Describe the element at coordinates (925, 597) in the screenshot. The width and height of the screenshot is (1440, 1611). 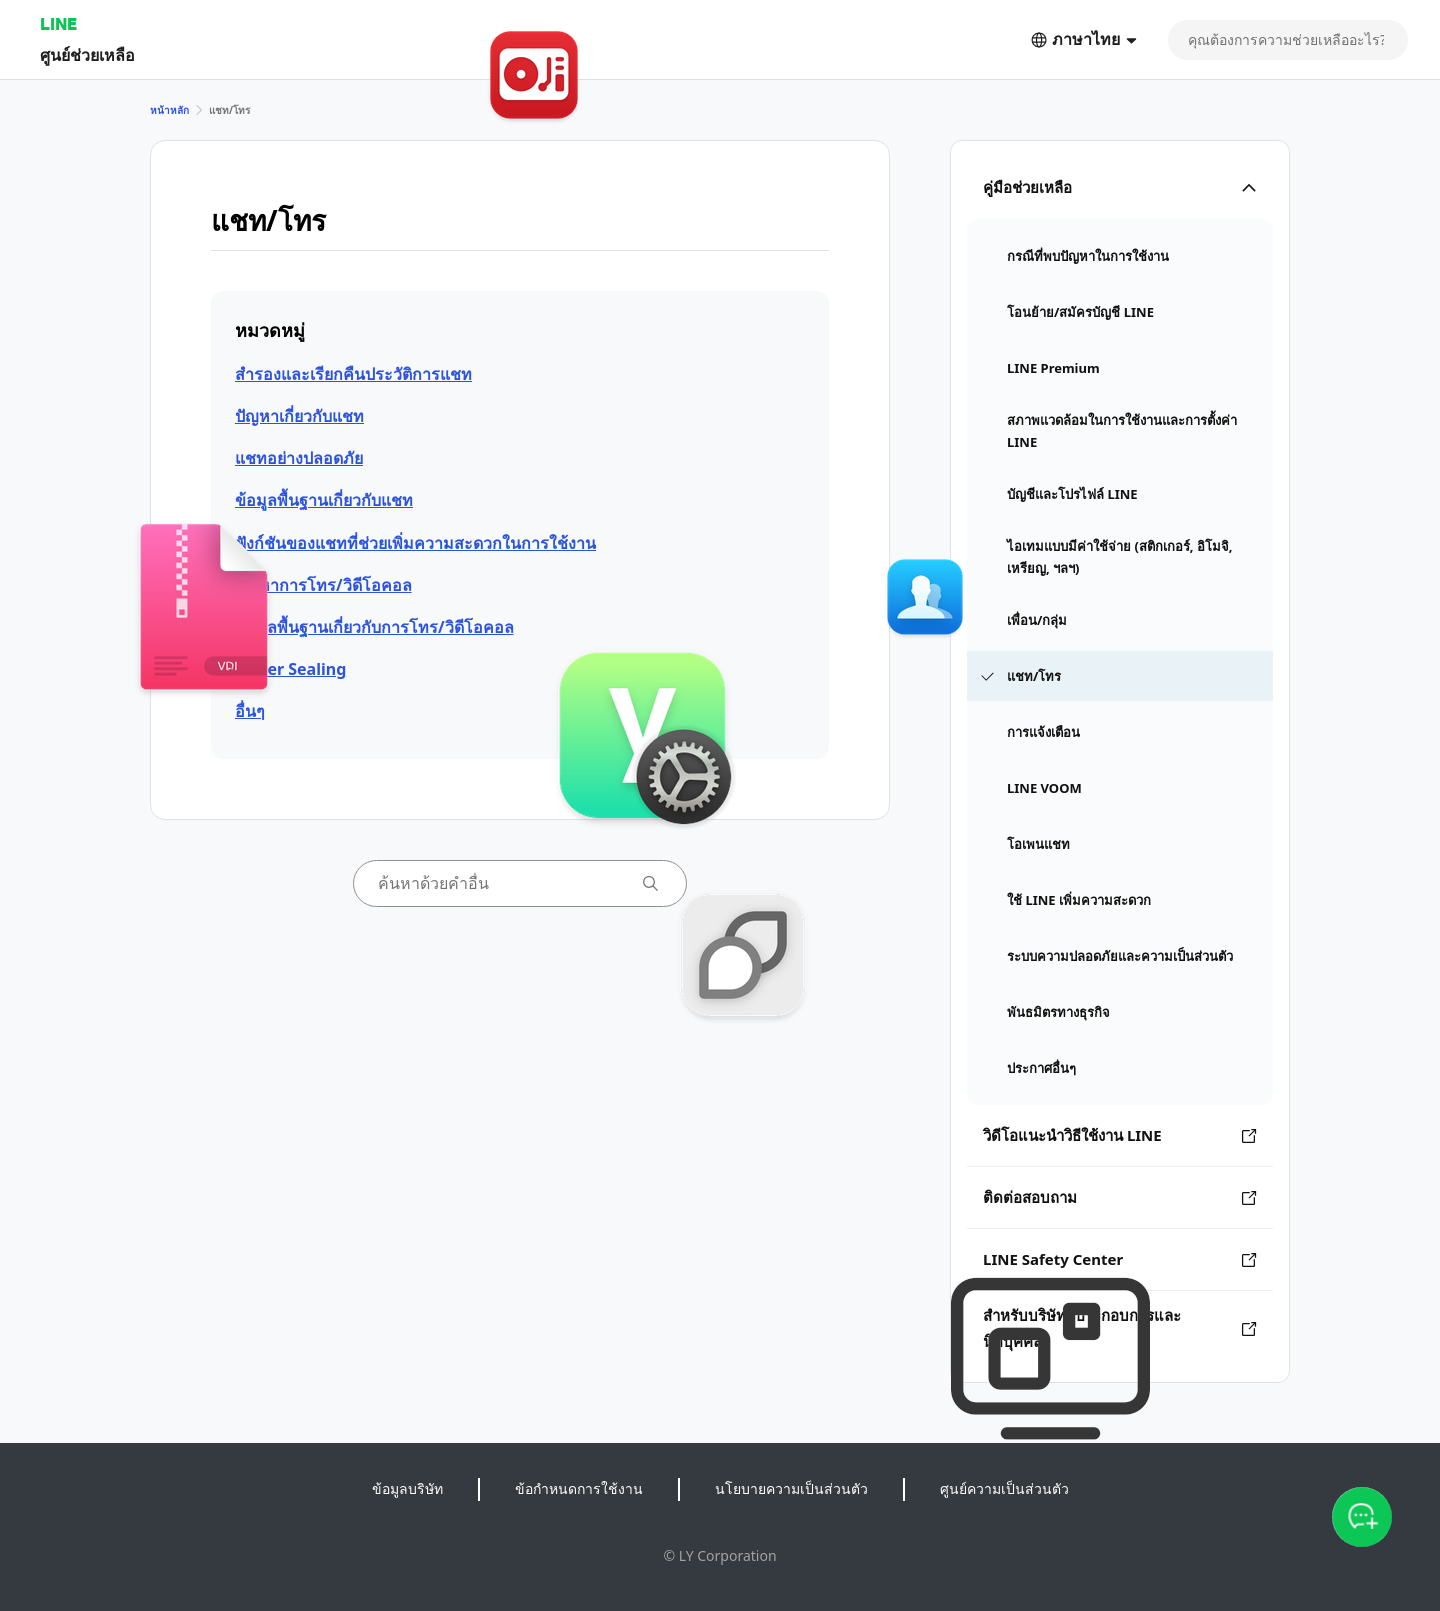
I see `access contacts or user directory` at that location.